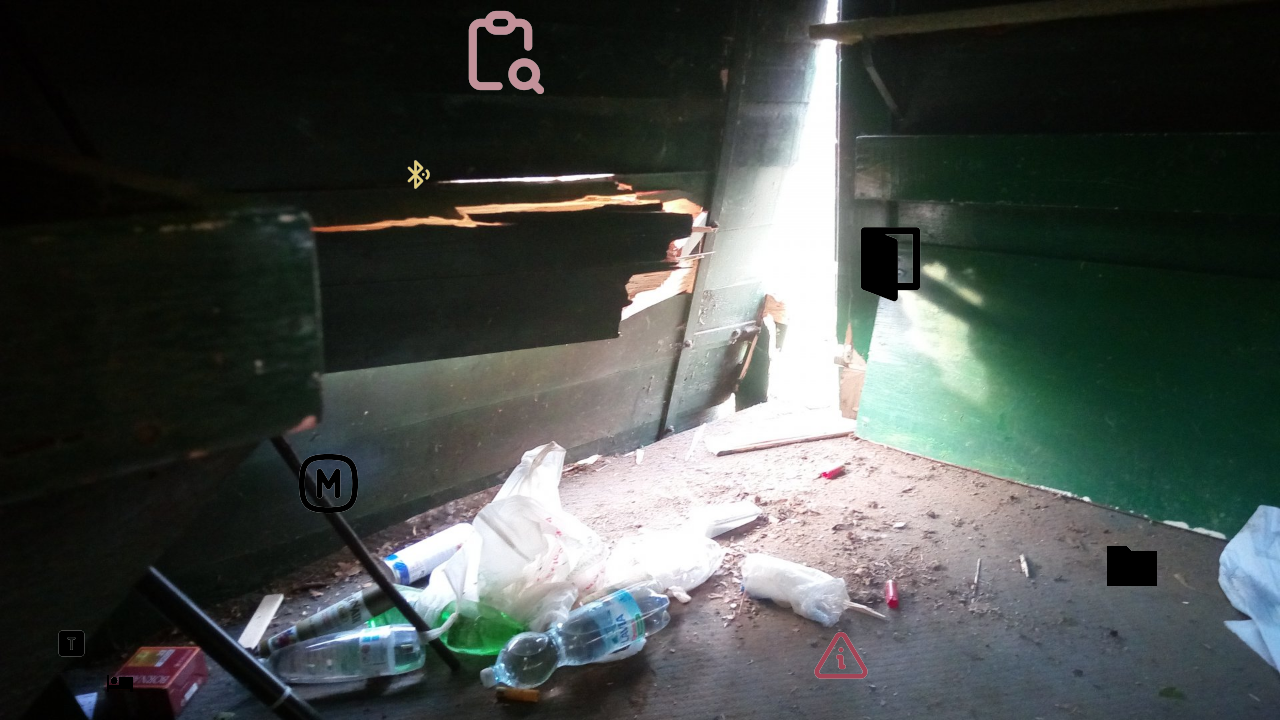 This screenshot has width=1280, height=720. Describe the element at coordinates (71, 643) in the screenshot. I see `text formatting or typography tool` at that location.